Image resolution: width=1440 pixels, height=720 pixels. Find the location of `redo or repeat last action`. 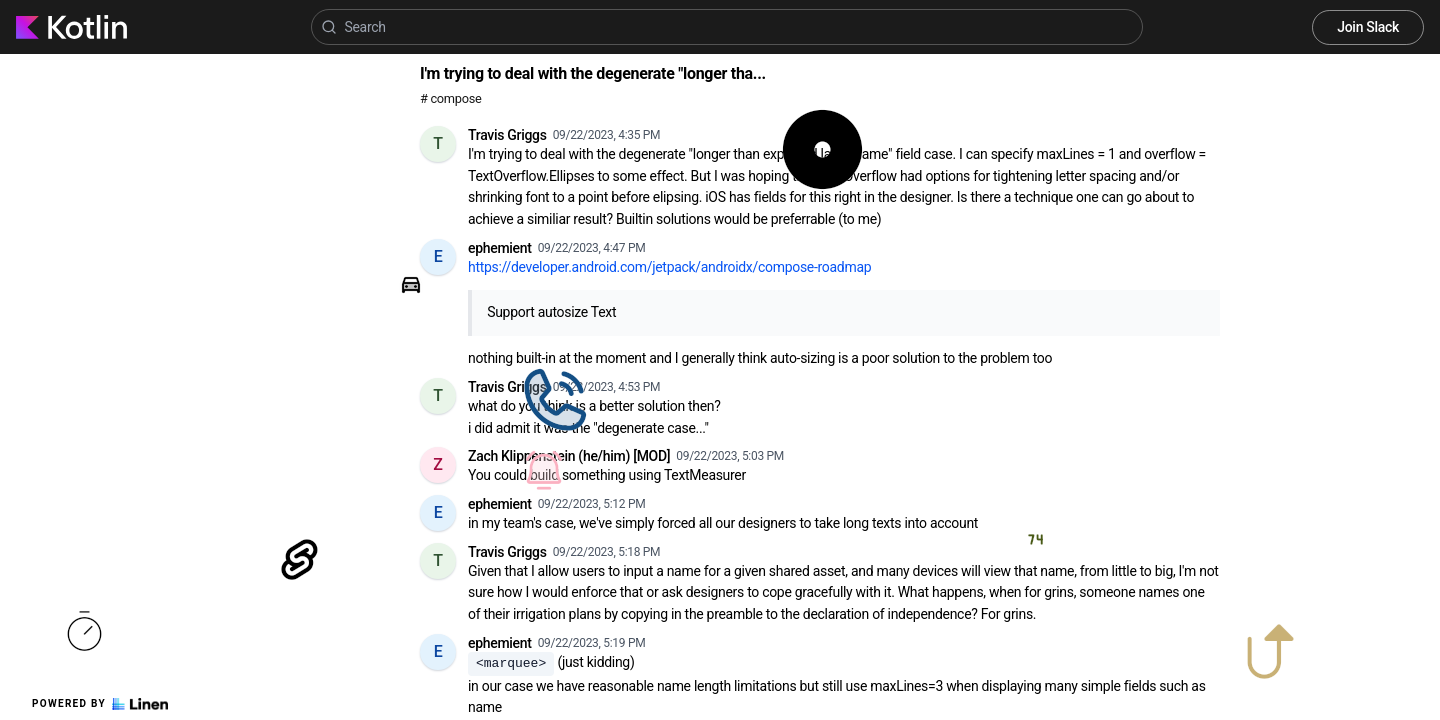

redo or repeat last action is located at coordinates (1268, 651).